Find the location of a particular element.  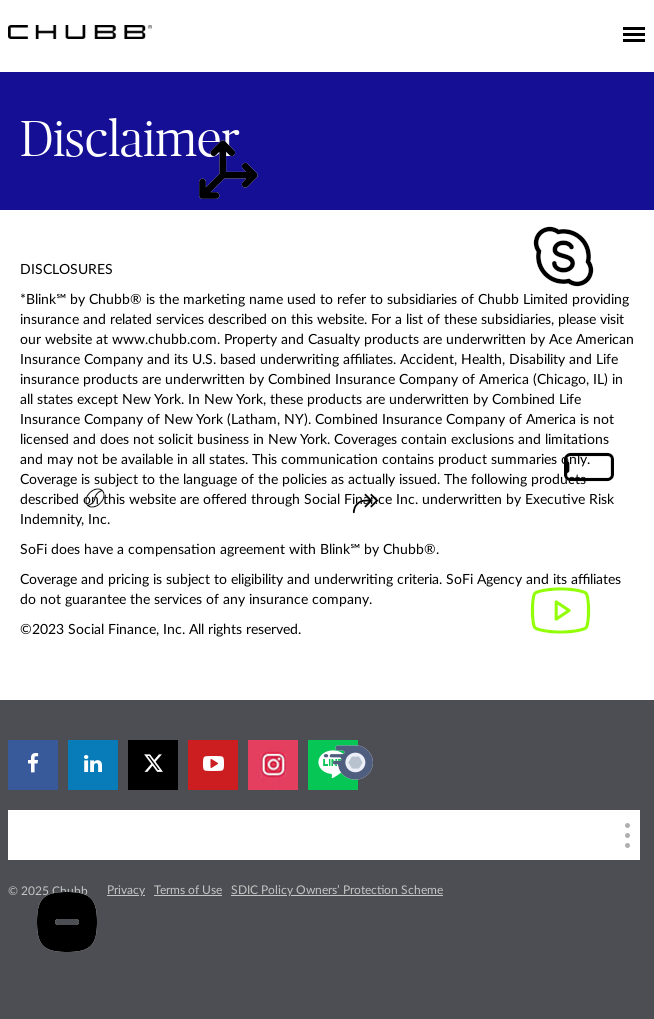

remove an item from a list or collection is located at coordinates (67, 922).